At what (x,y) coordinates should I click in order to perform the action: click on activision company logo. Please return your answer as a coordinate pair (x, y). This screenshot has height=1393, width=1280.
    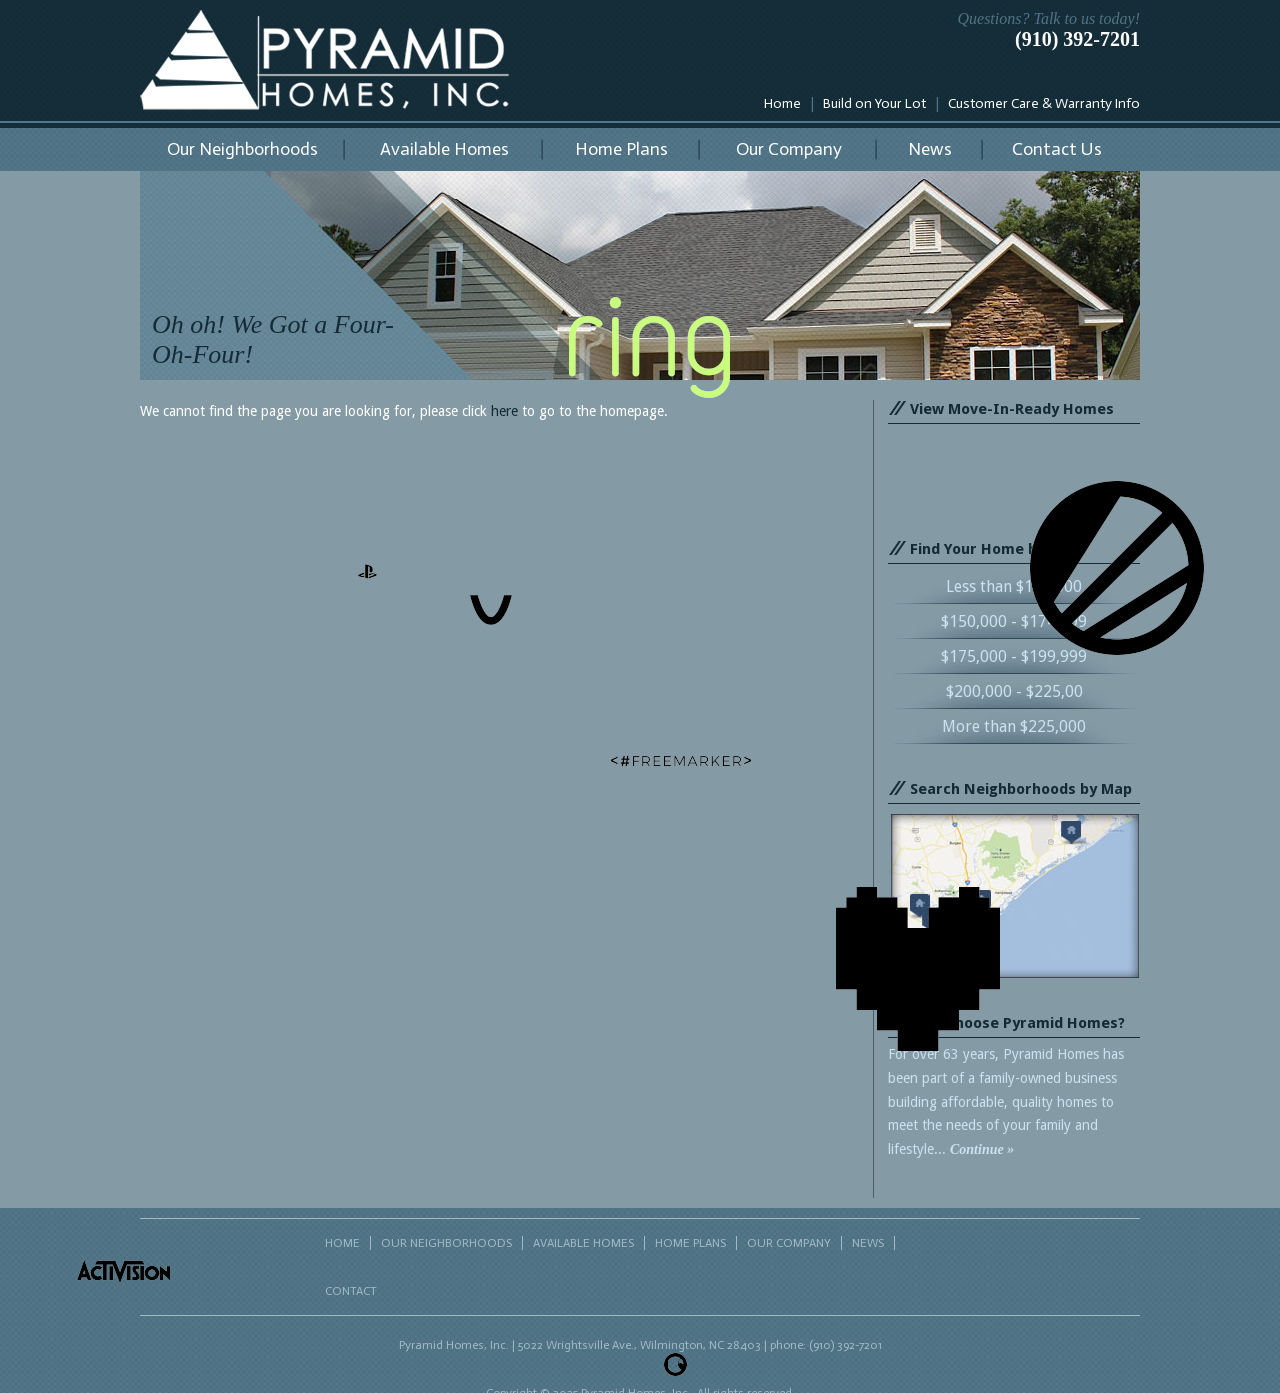
    Looking at the image, I should click on (123, 1271).